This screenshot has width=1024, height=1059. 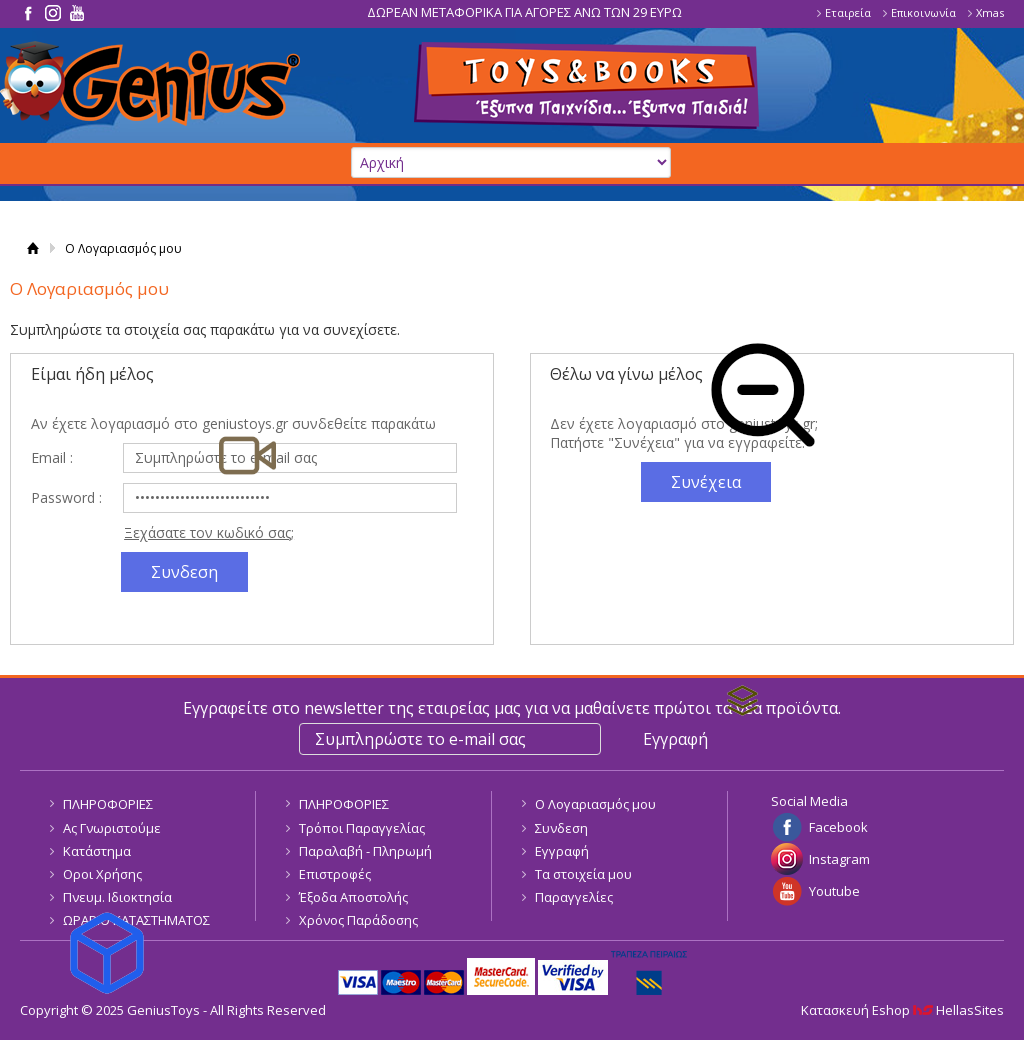 I want to click on zoom out to see more content, so click(x=763, y=395).